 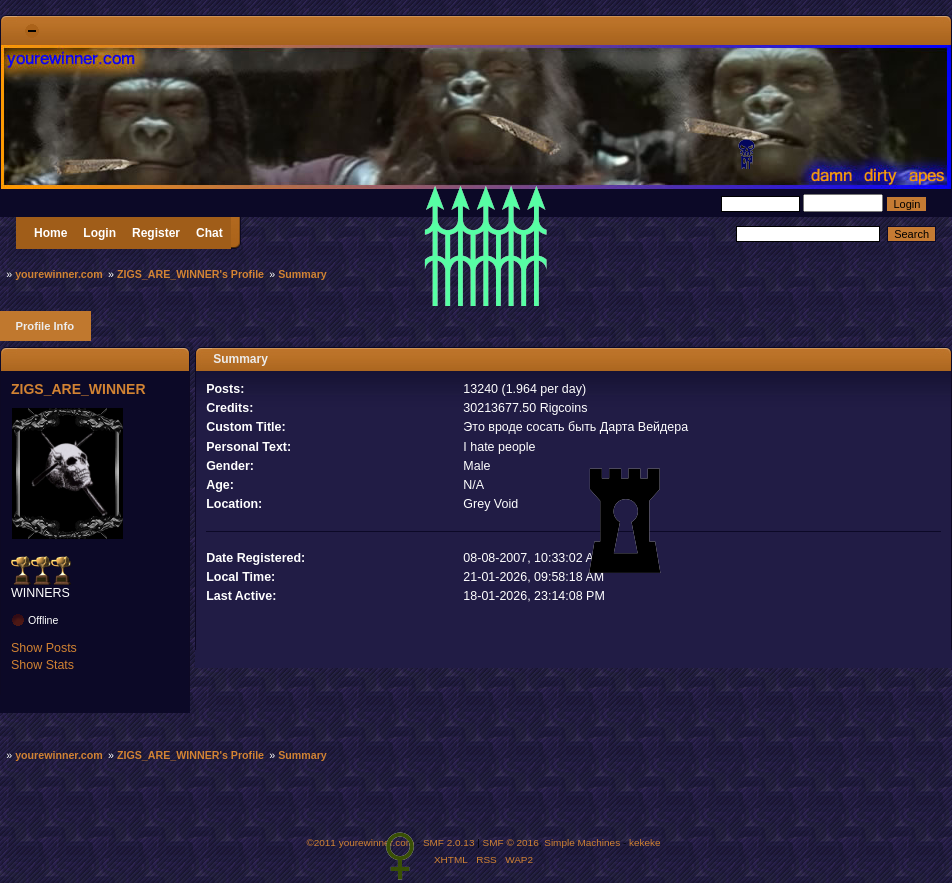 I want to click on select female gender option, so click(x=400, y=856).